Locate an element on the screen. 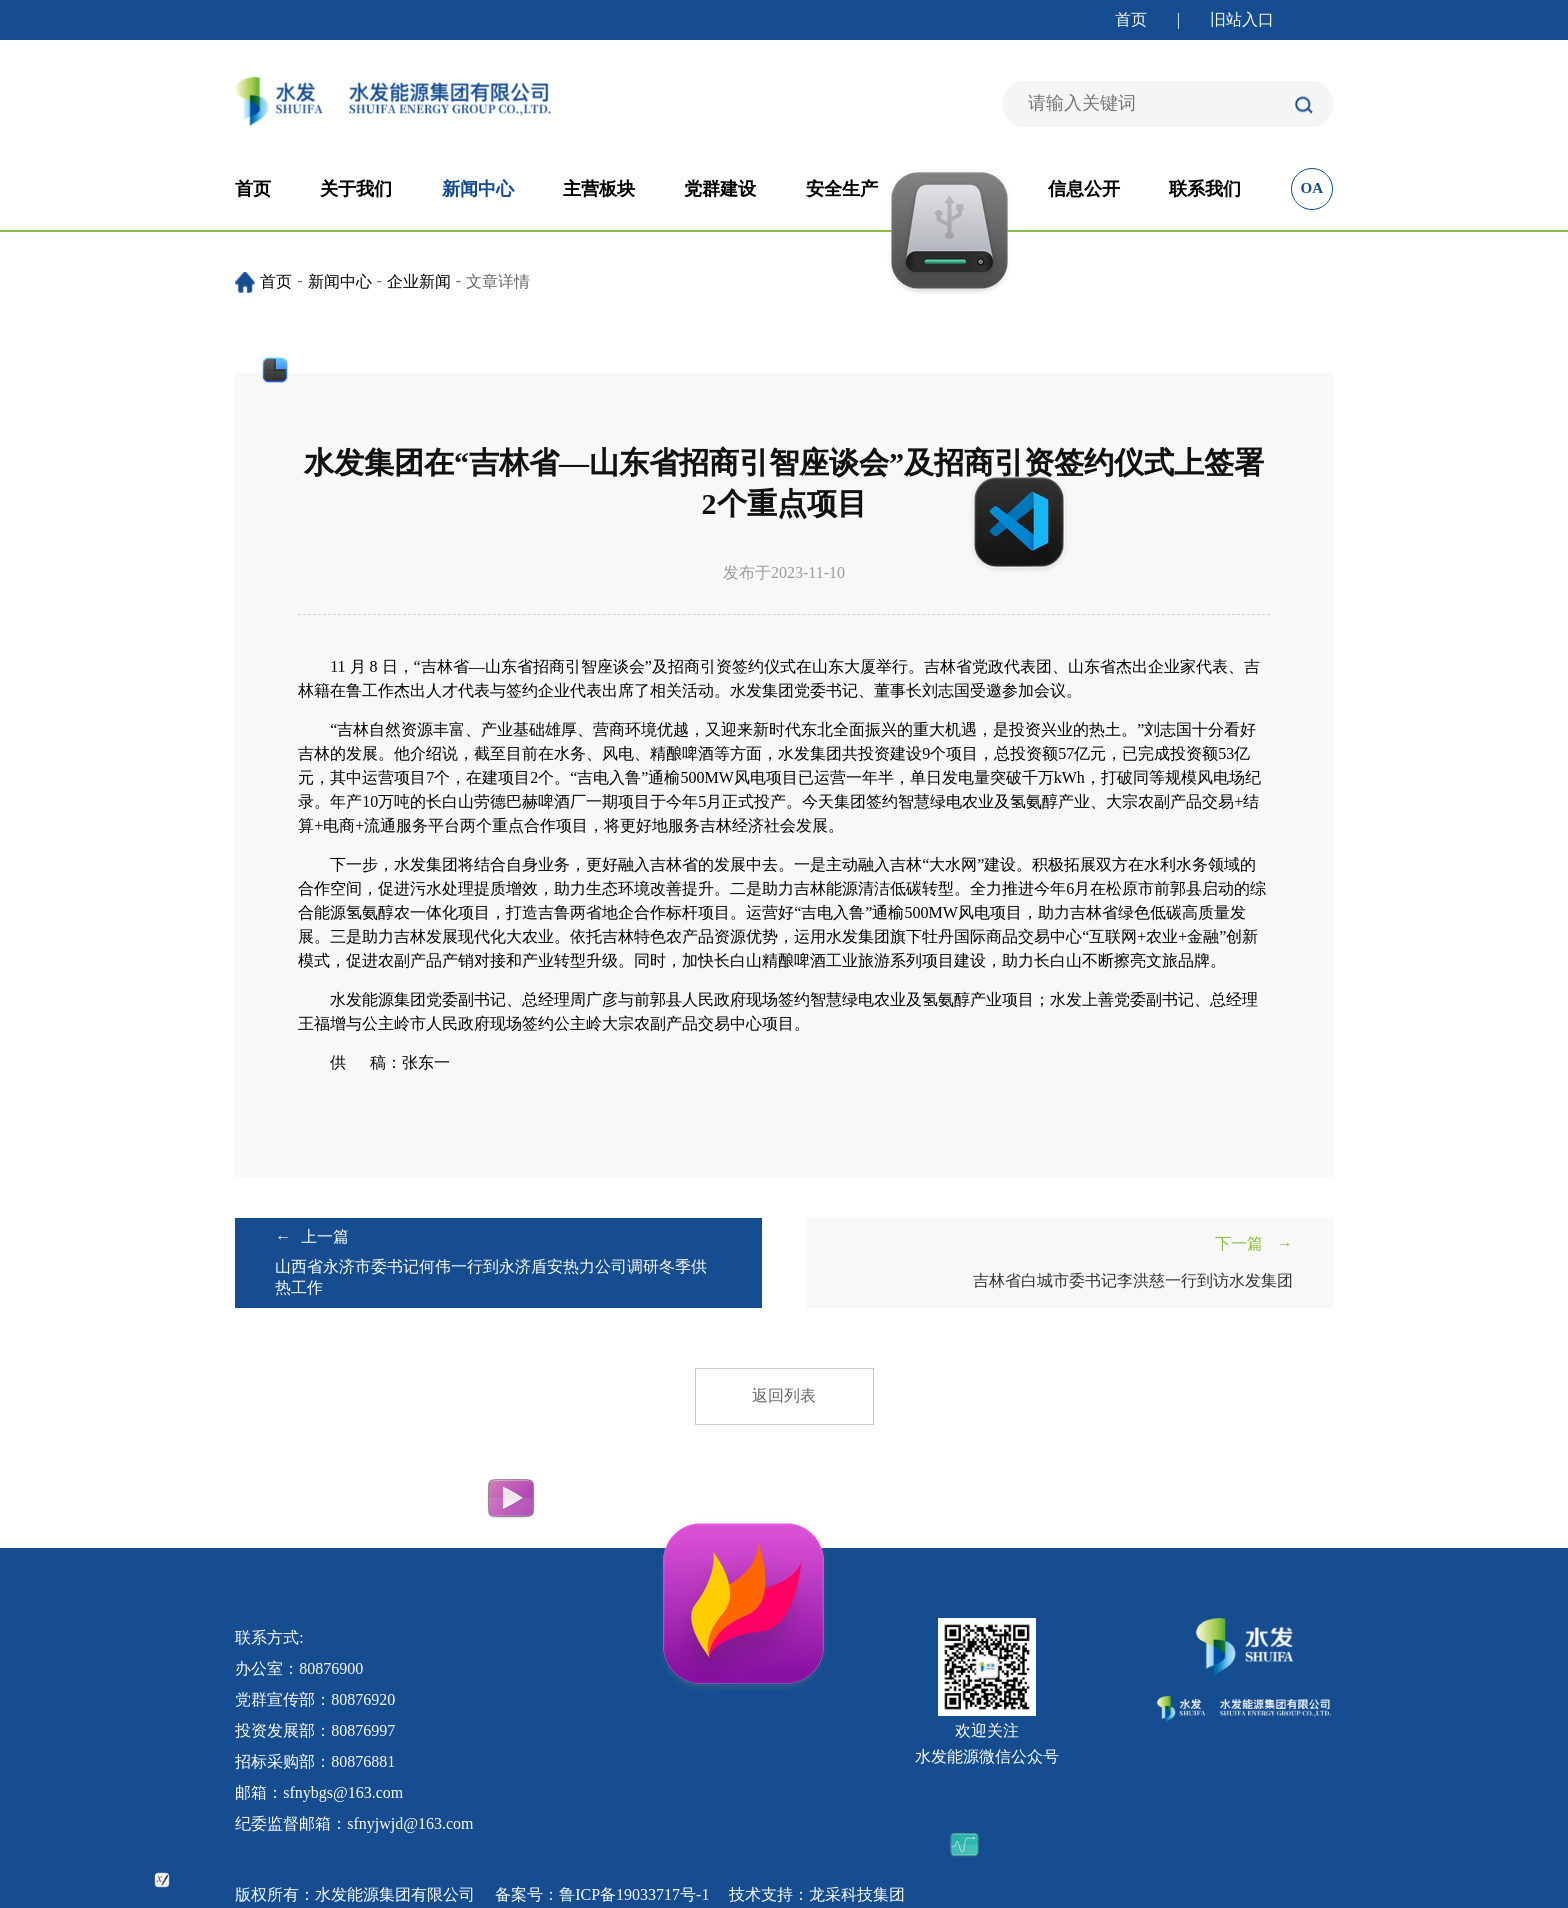 The height and width of the screenshot is (1908, 1568). create a bootable USB drive is located at coordinates (949, 230).